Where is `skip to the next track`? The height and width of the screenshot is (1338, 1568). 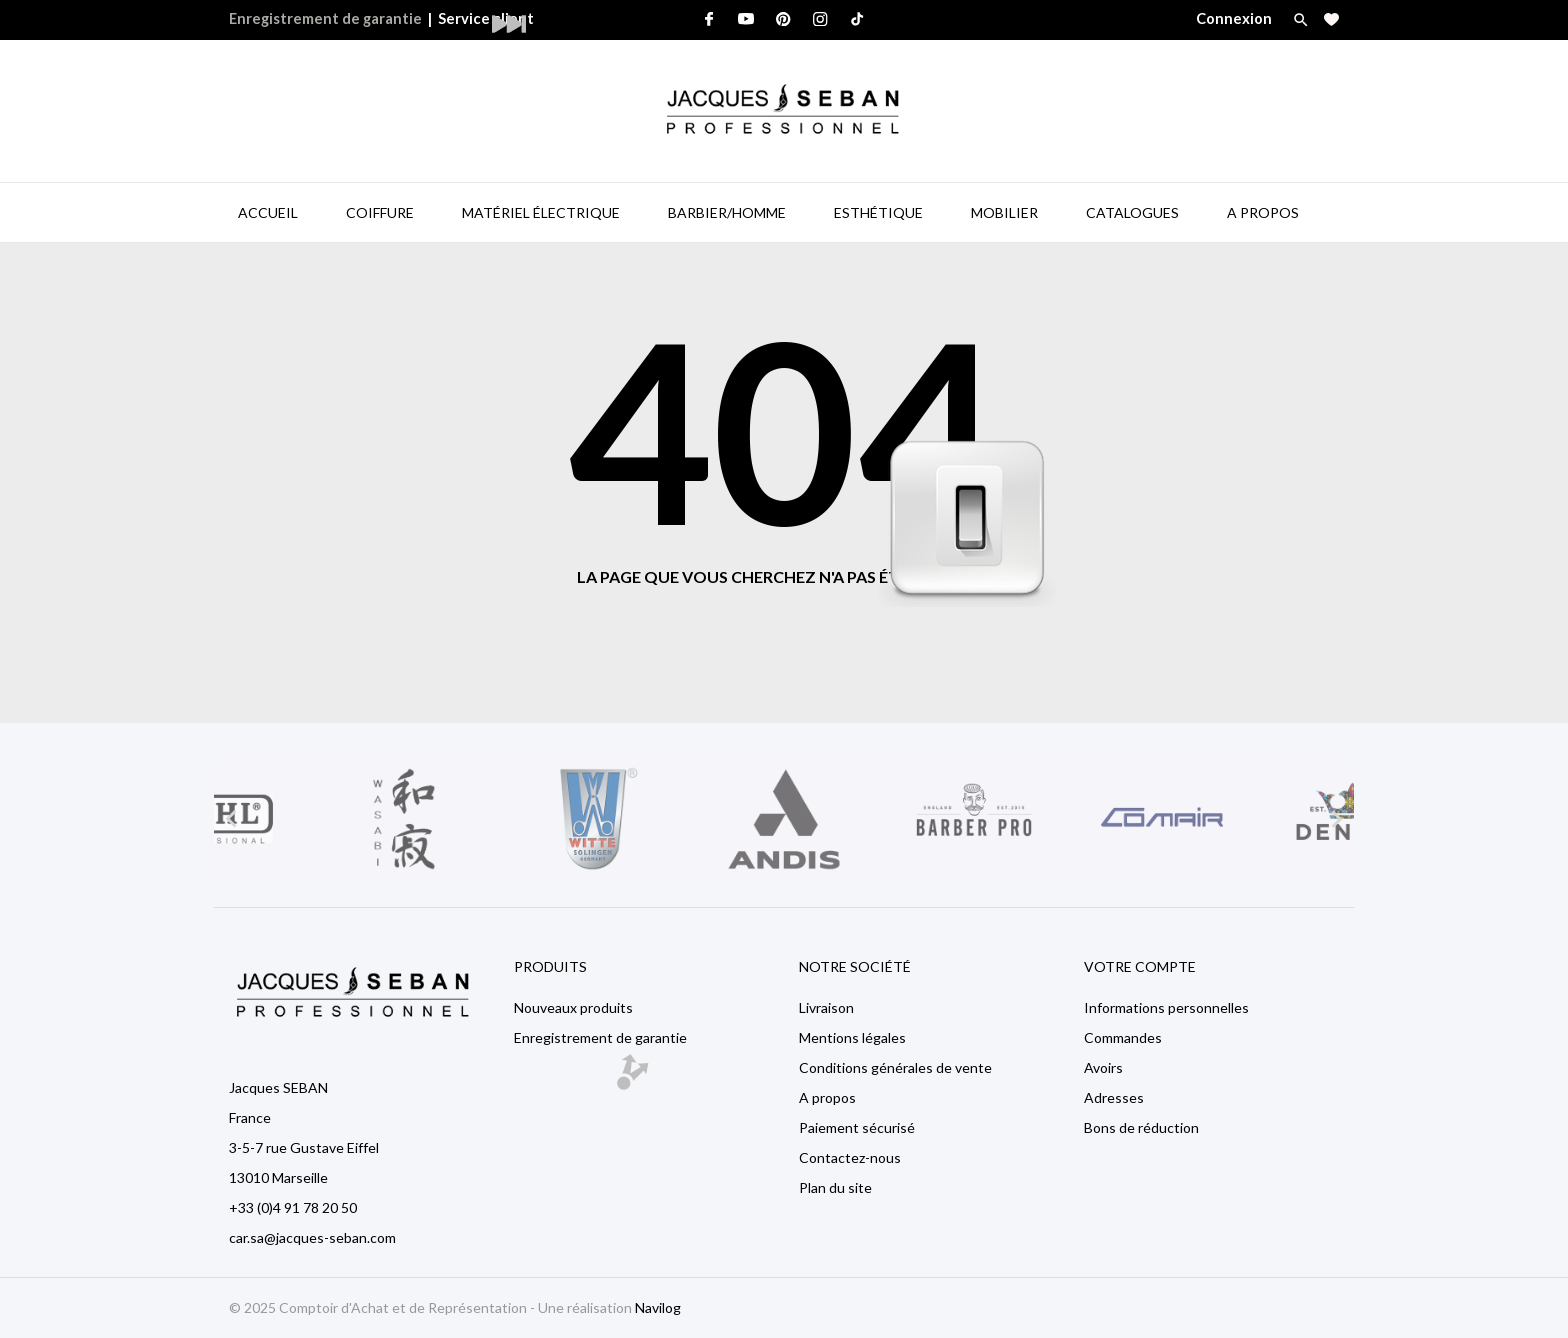 skip to the next track is located at coordinates (509, 24).